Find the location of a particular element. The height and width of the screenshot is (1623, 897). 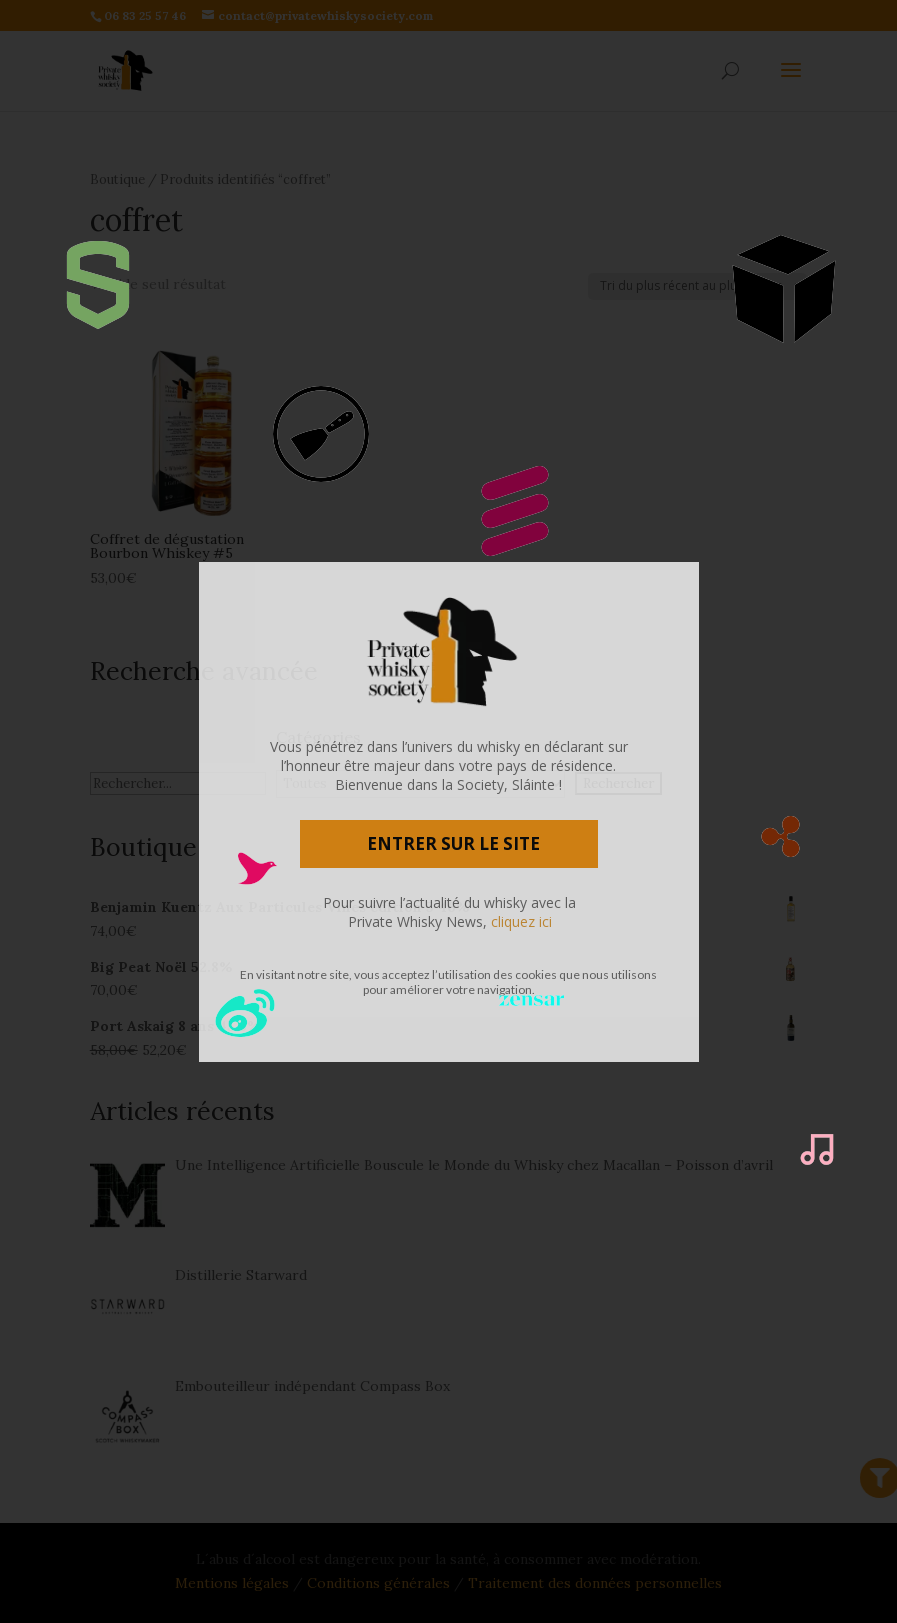

symphony messaging platform logo is located at coordinates (98, 285).